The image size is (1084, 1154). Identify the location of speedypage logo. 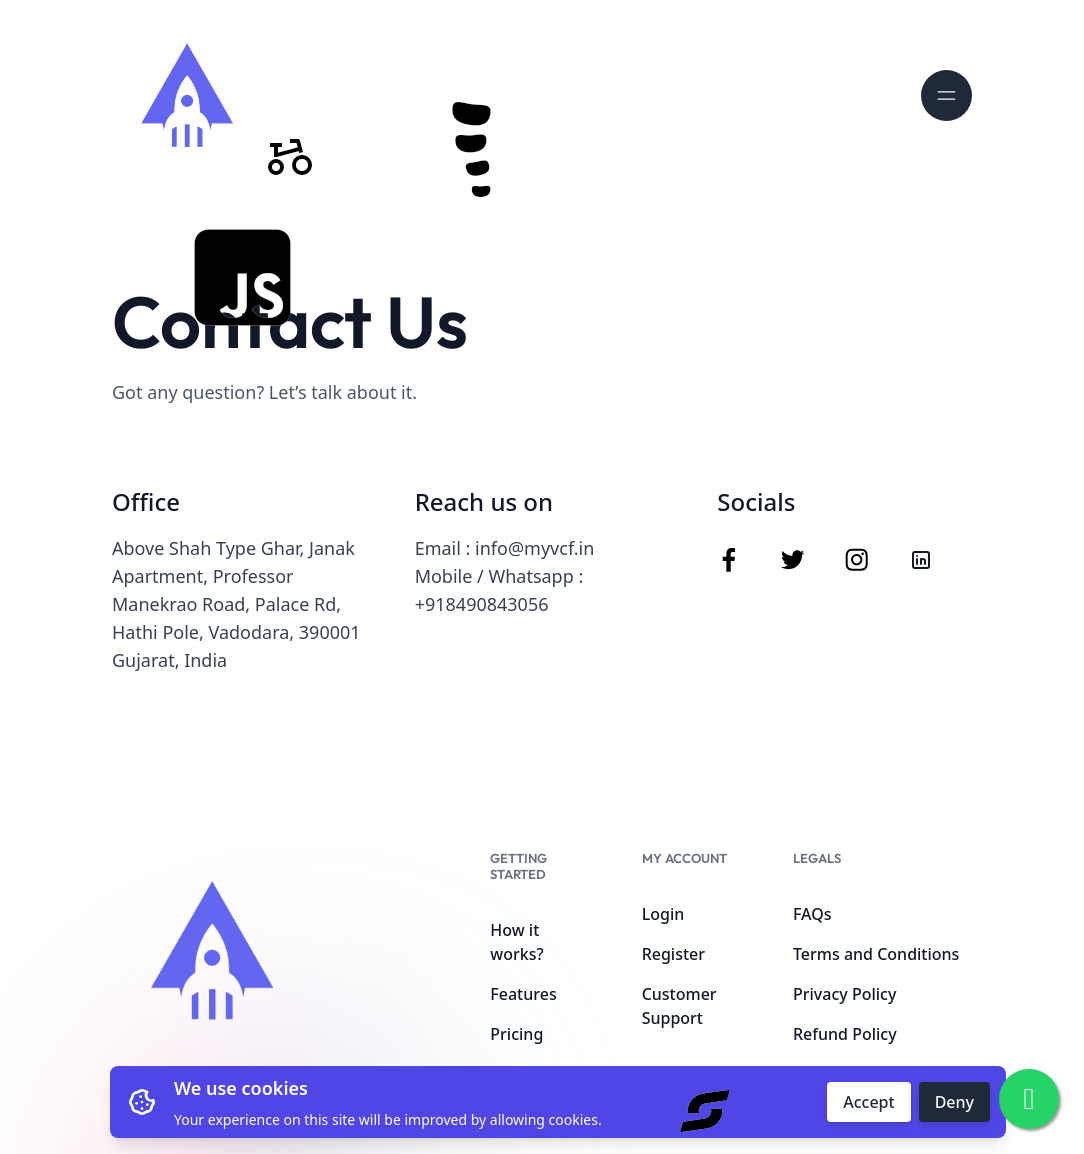
(705, 1111).